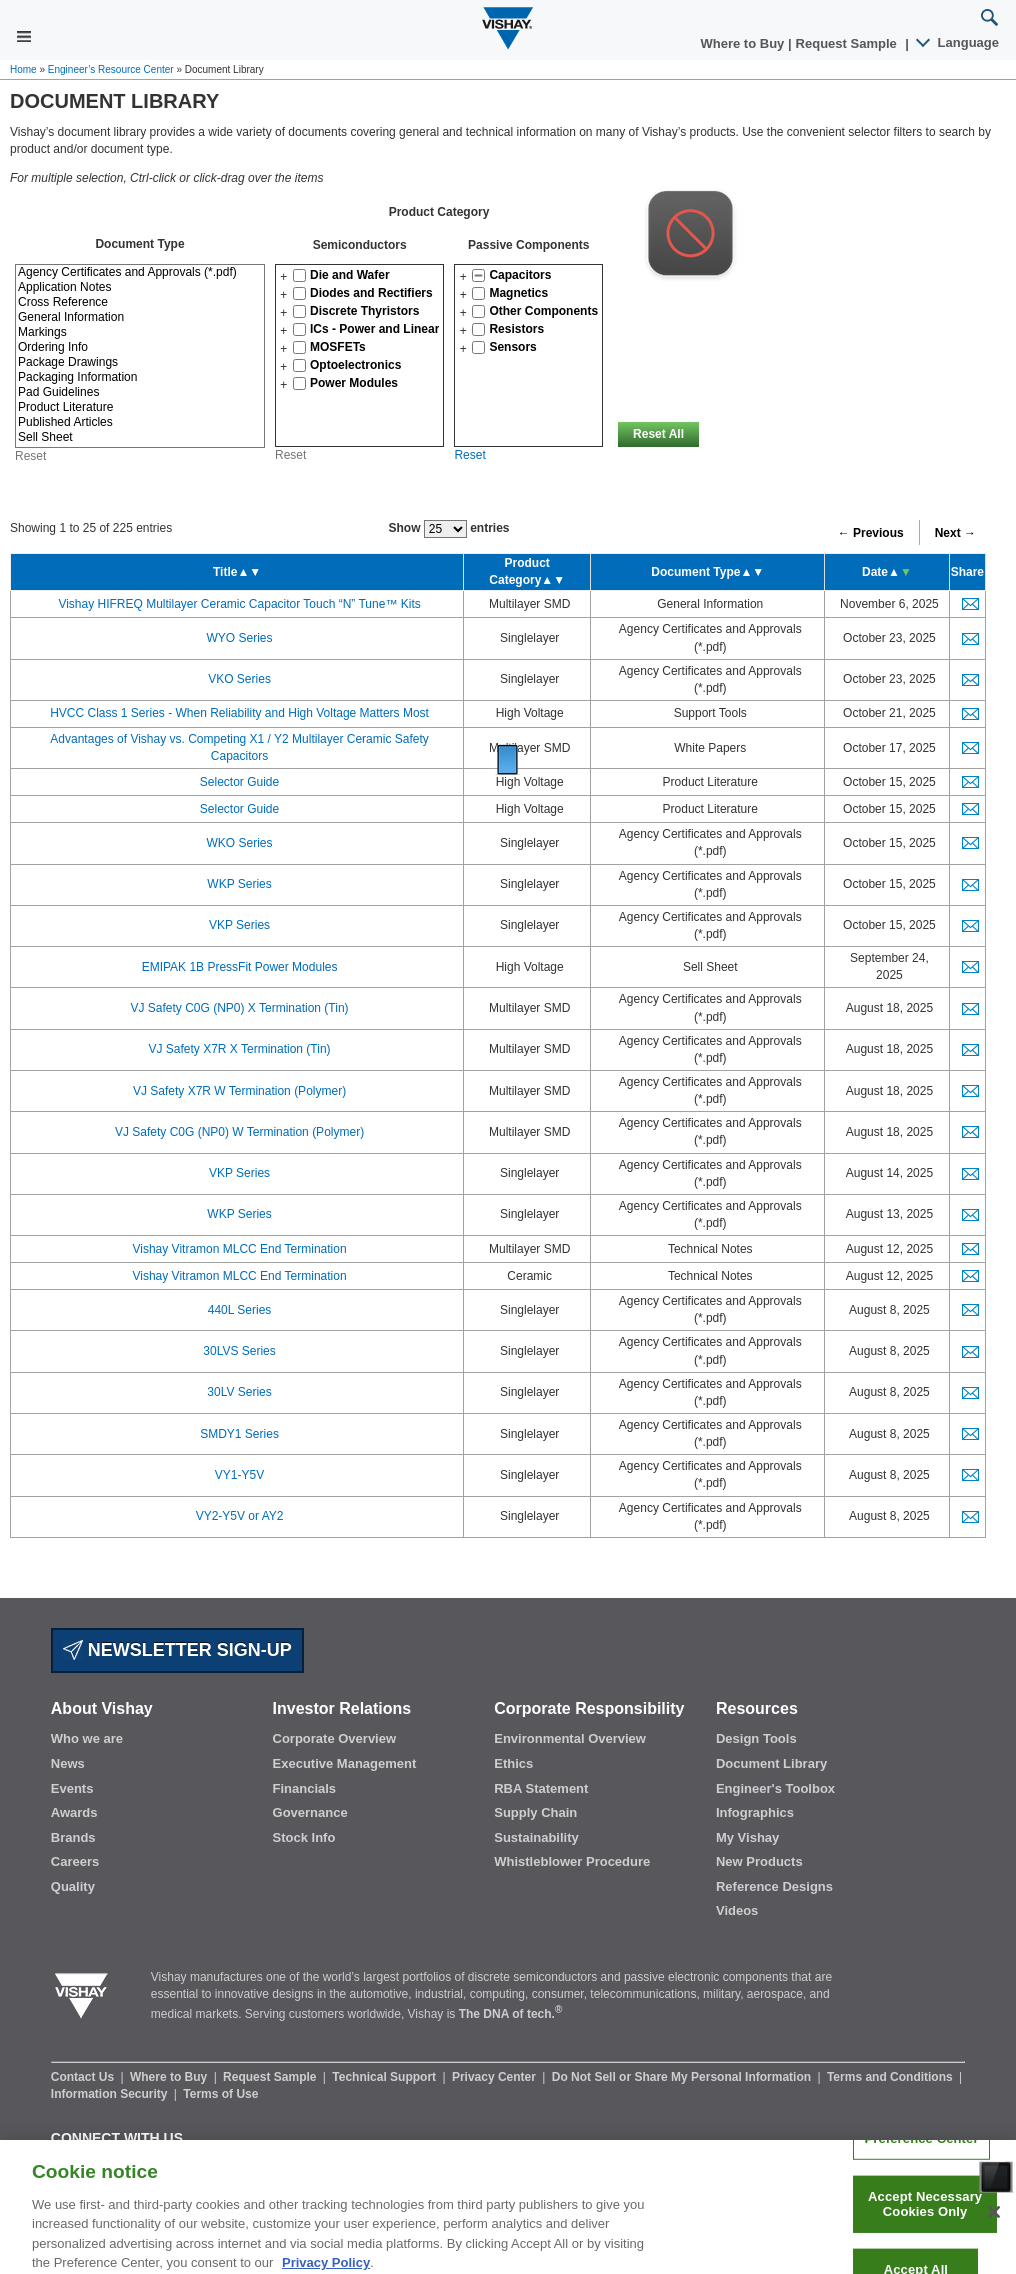 Image resolution: width=1016 pixels, height=2274 pixels. Describe the element at coordinates (996, 2177) in the screenshot. I see `iPod nano device connected` at that location.